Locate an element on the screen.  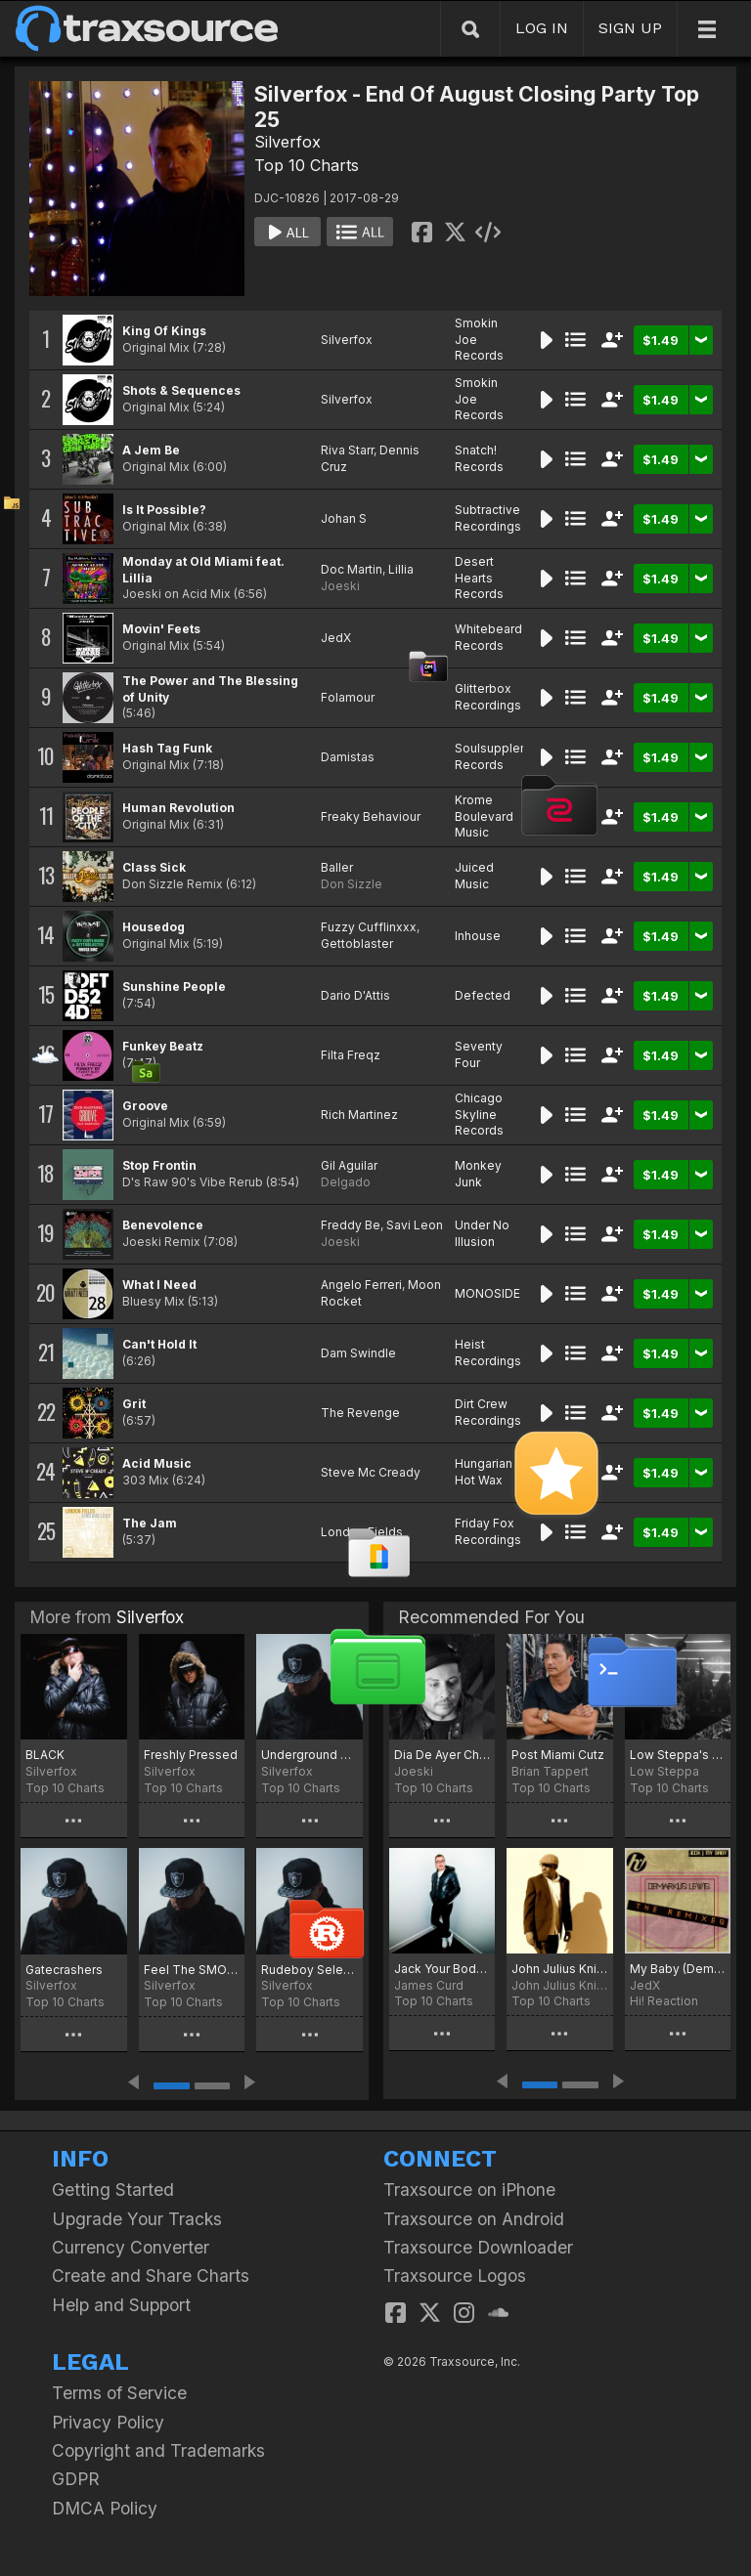
open folder containing rust programming projects is located at coordinates (327, 1931).